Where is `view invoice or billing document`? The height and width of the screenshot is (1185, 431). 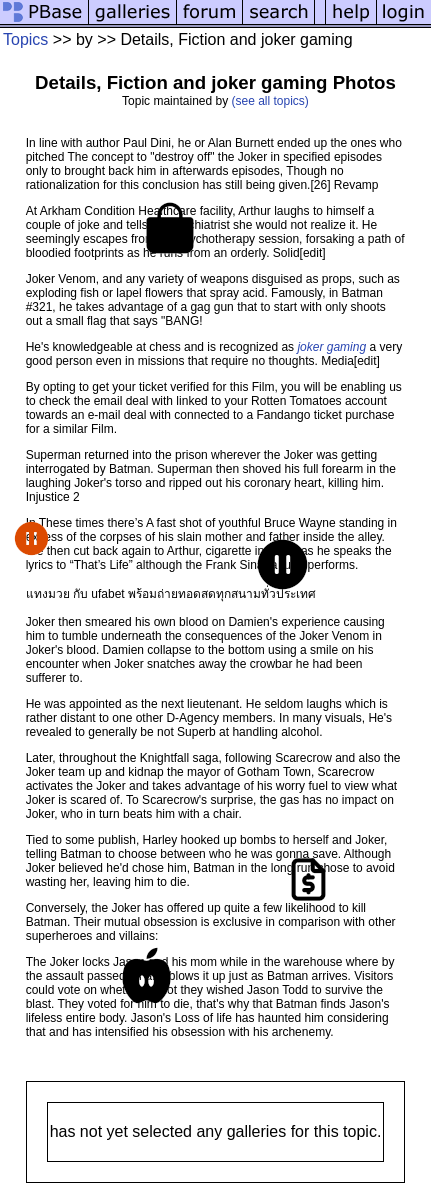 view invoice or billing document is located at coordinates (308, 879).